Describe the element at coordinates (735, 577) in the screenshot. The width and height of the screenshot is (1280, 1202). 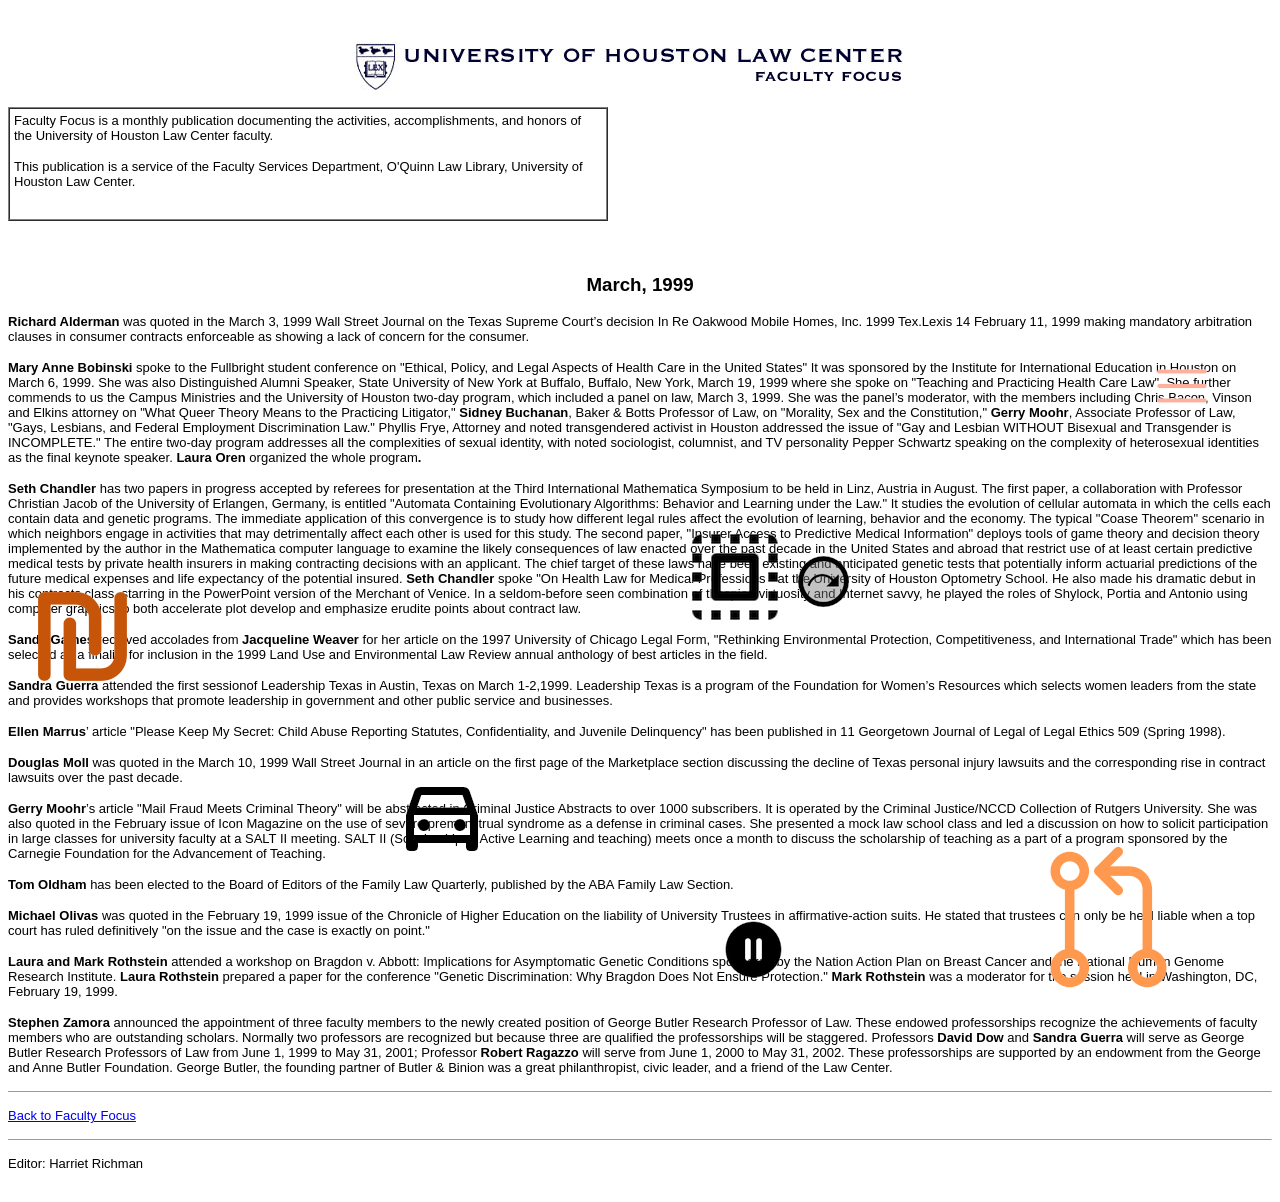
I see `select all items in a list or view` at that location.